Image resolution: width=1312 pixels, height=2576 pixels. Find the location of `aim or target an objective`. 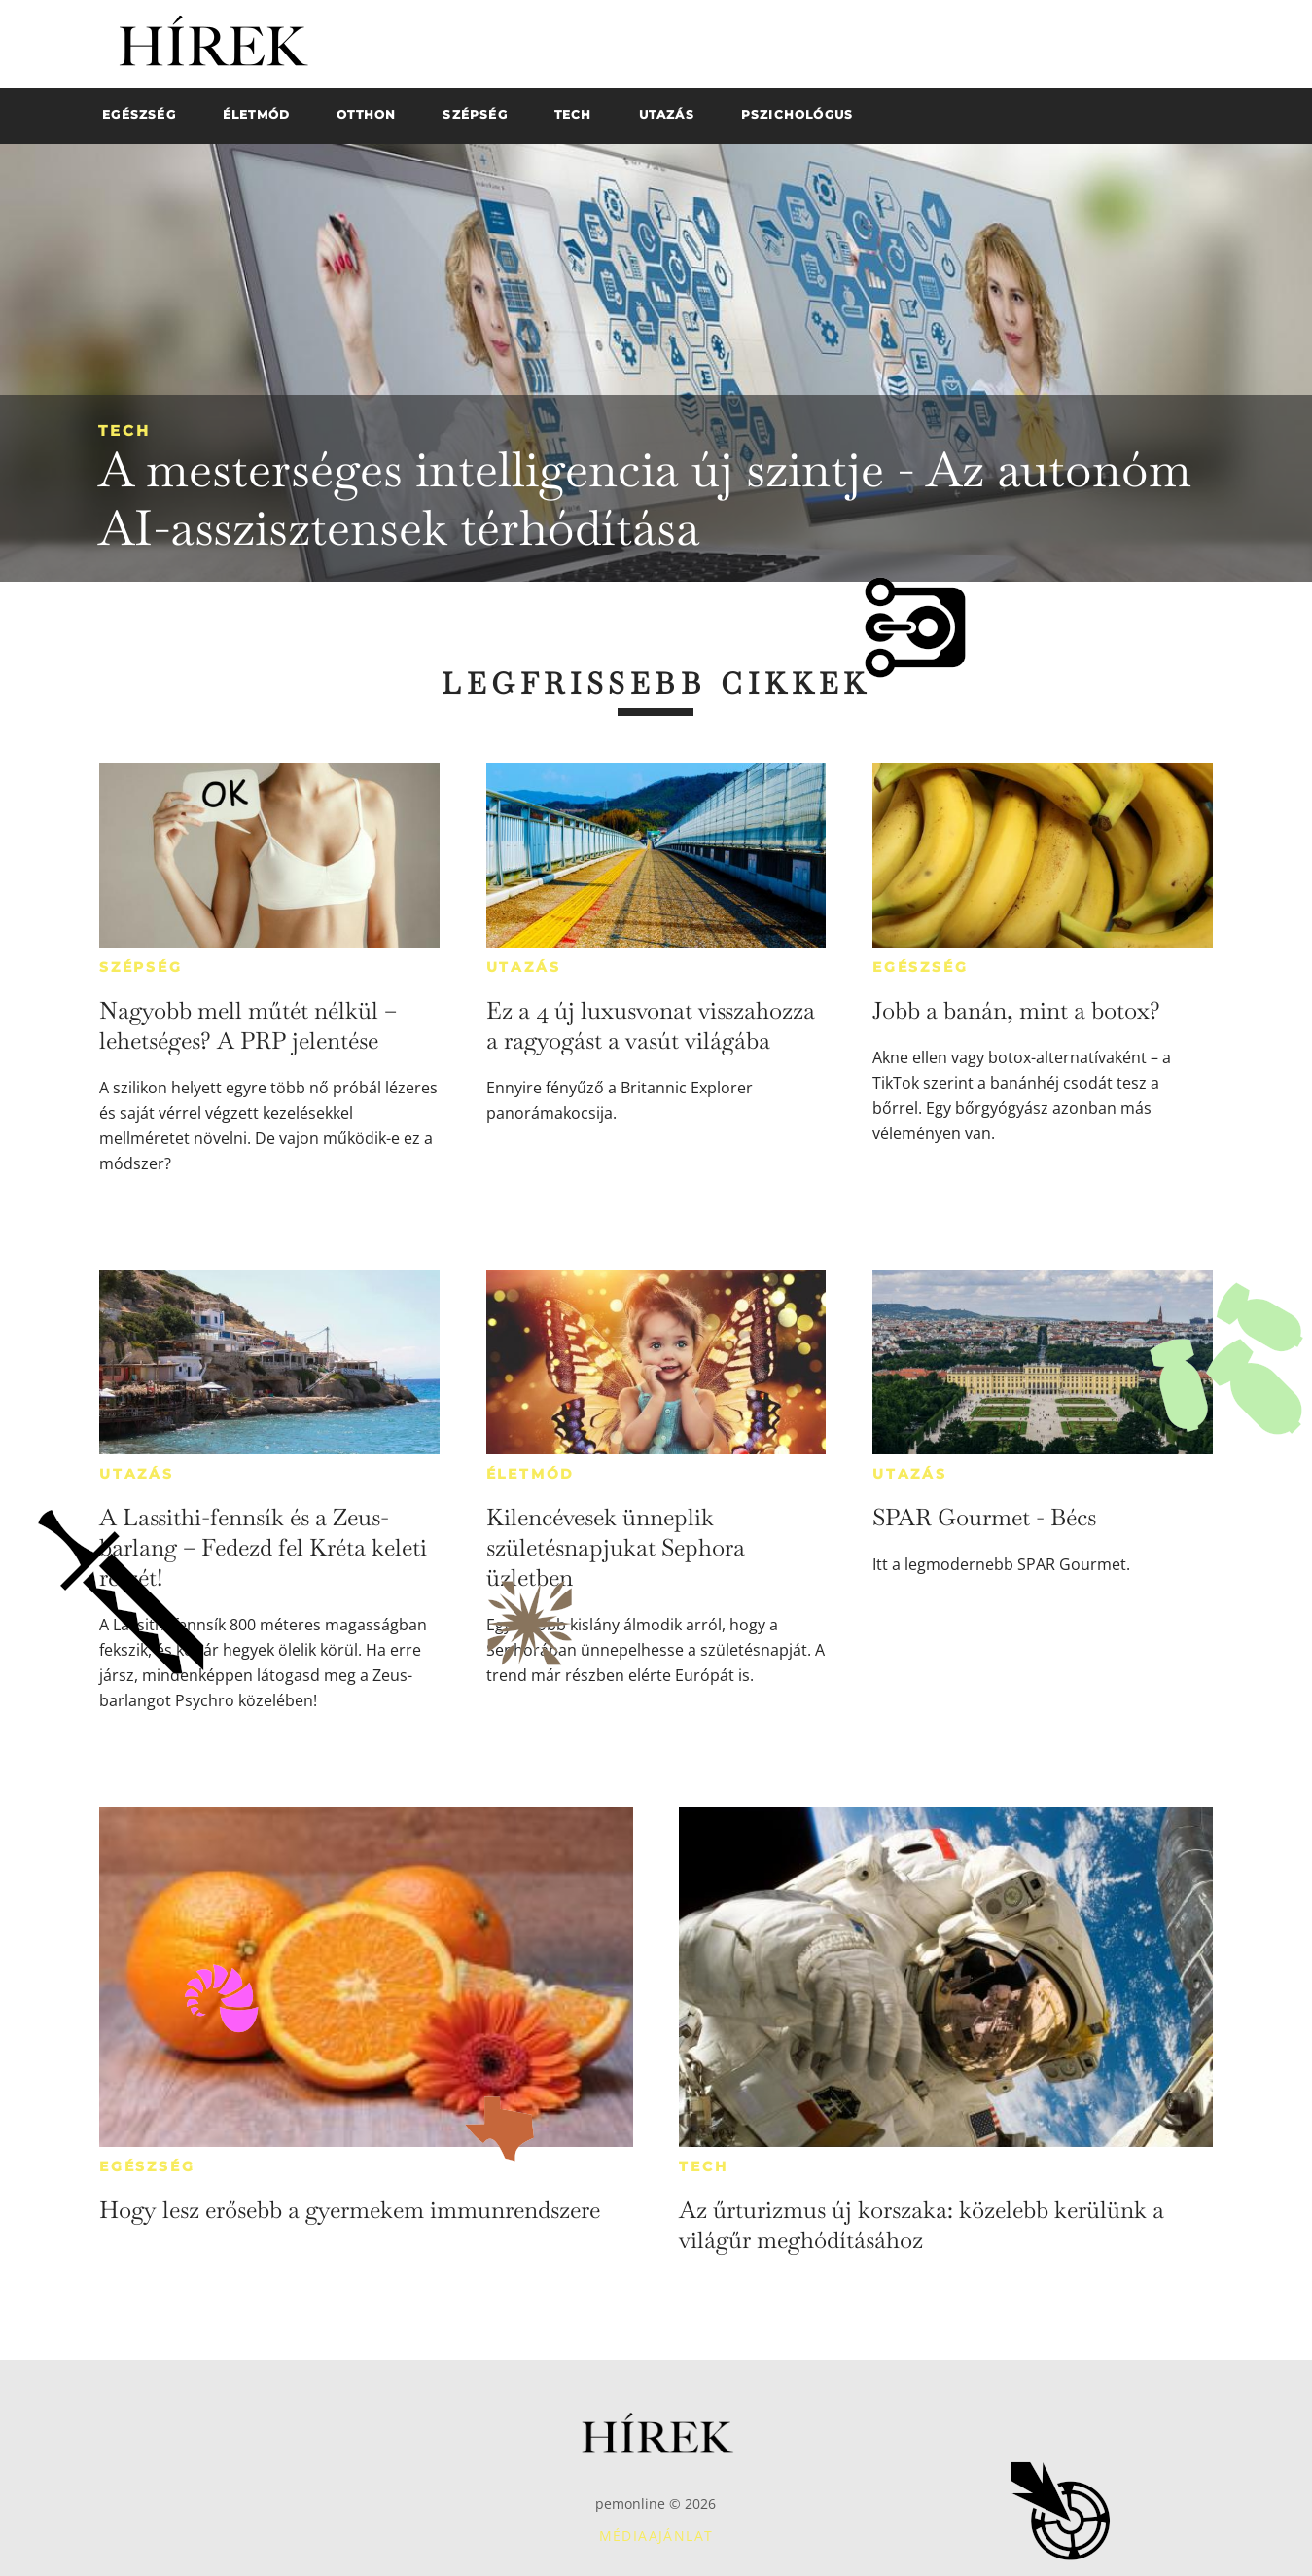

aim or target an objective is located at coordinates (1060, 2511).